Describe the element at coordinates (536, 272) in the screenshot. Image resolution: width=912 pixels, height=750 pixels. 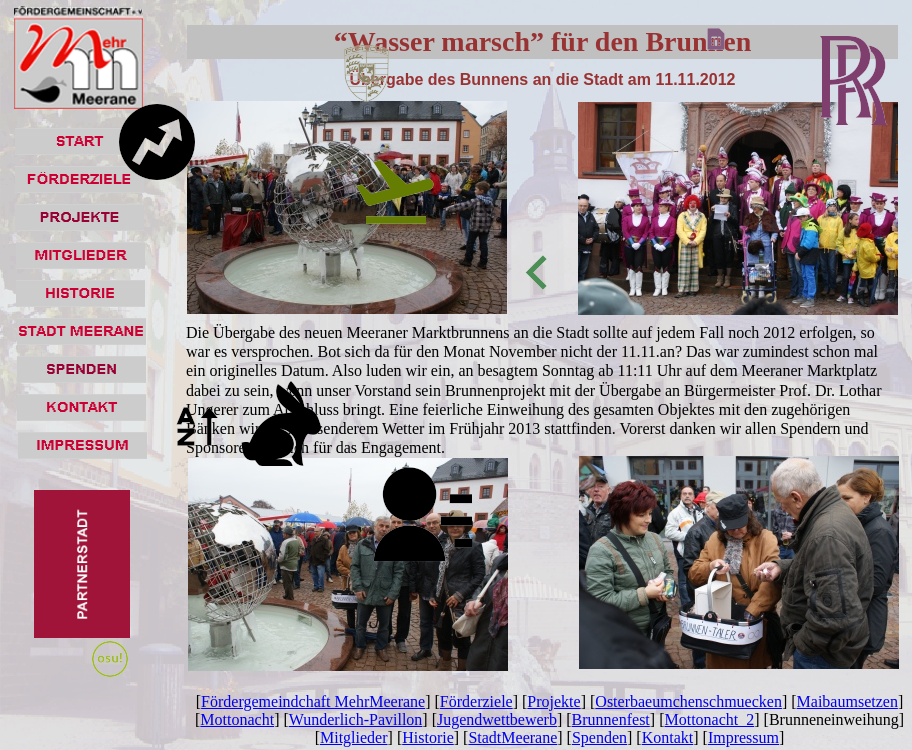
I see `go back to the previous screen` at that location.